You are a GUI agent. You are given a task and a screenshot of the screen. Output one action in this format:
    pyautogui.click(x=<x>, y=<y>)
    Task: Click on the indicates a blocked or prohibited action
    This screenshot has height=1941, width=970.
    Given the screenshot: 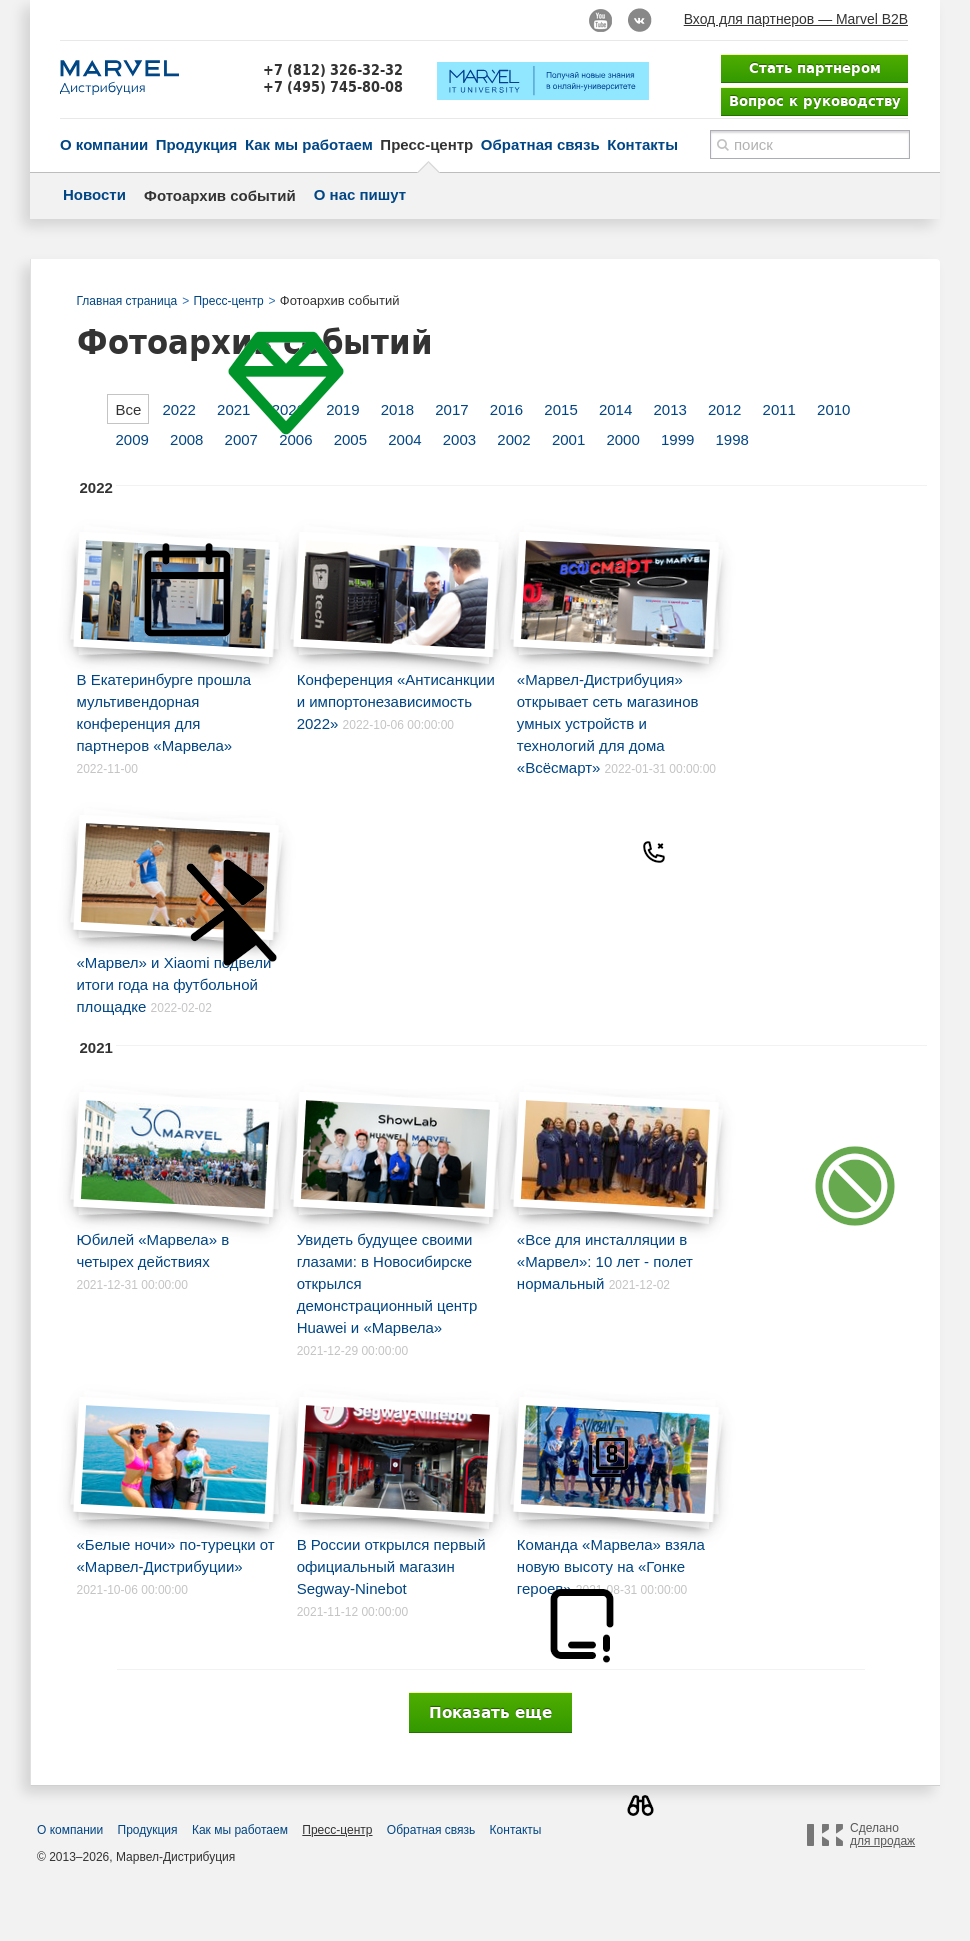 What is the action you would take?
    pyautogui.click(x=855, y=1186)
    